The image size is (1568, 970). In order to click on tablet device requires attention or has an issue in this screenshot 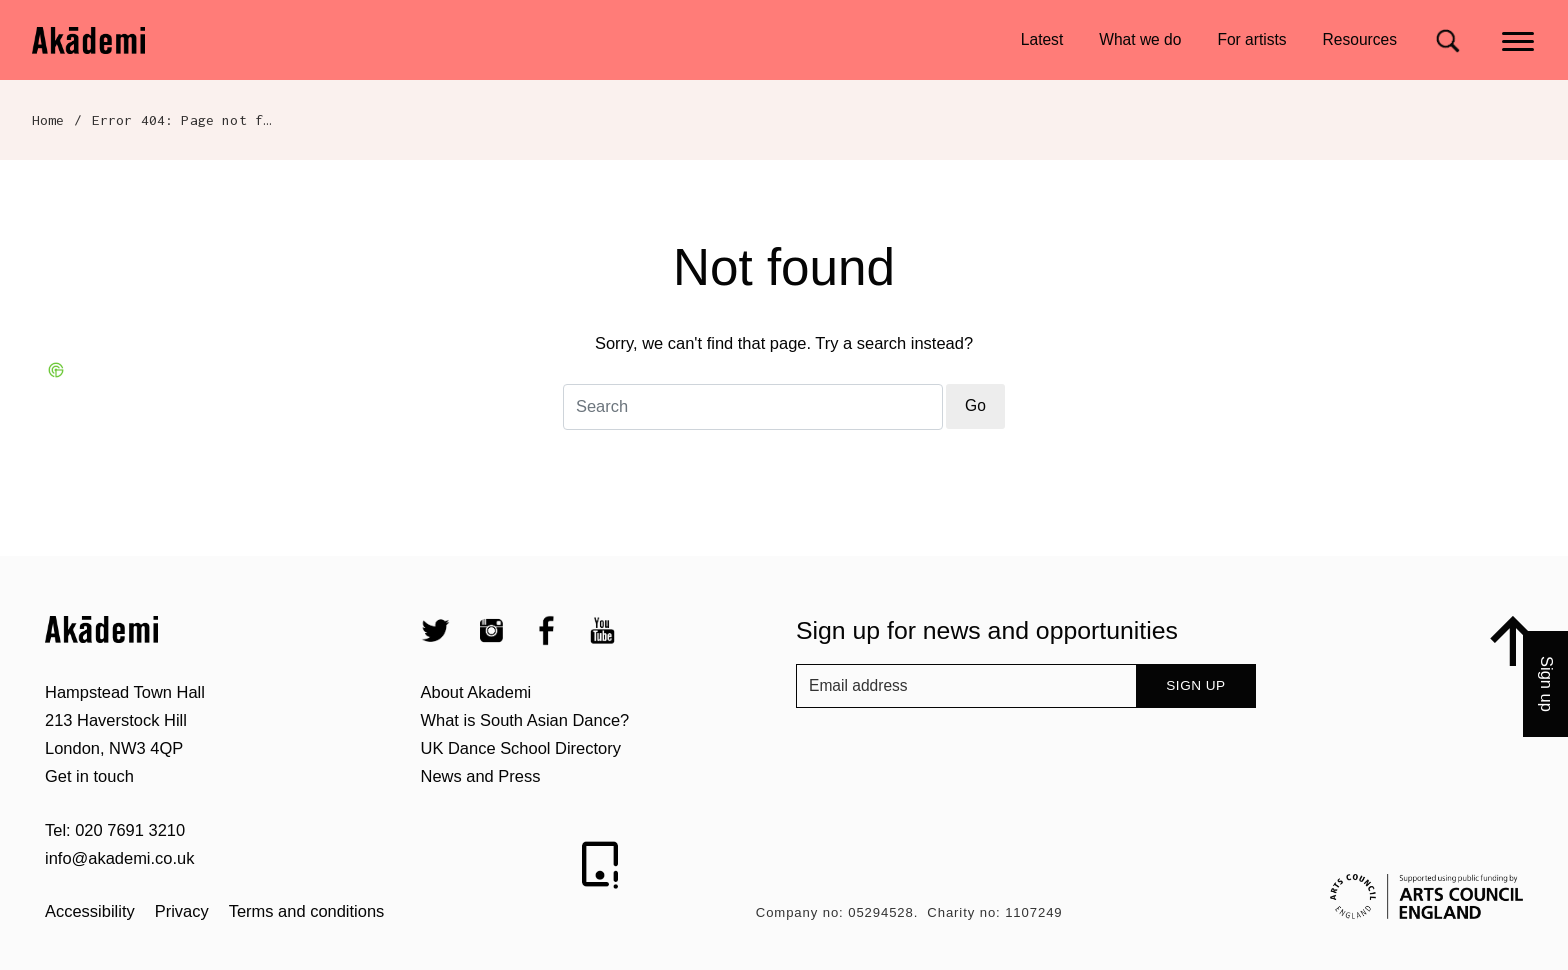, I will do `click(600, 864)`.